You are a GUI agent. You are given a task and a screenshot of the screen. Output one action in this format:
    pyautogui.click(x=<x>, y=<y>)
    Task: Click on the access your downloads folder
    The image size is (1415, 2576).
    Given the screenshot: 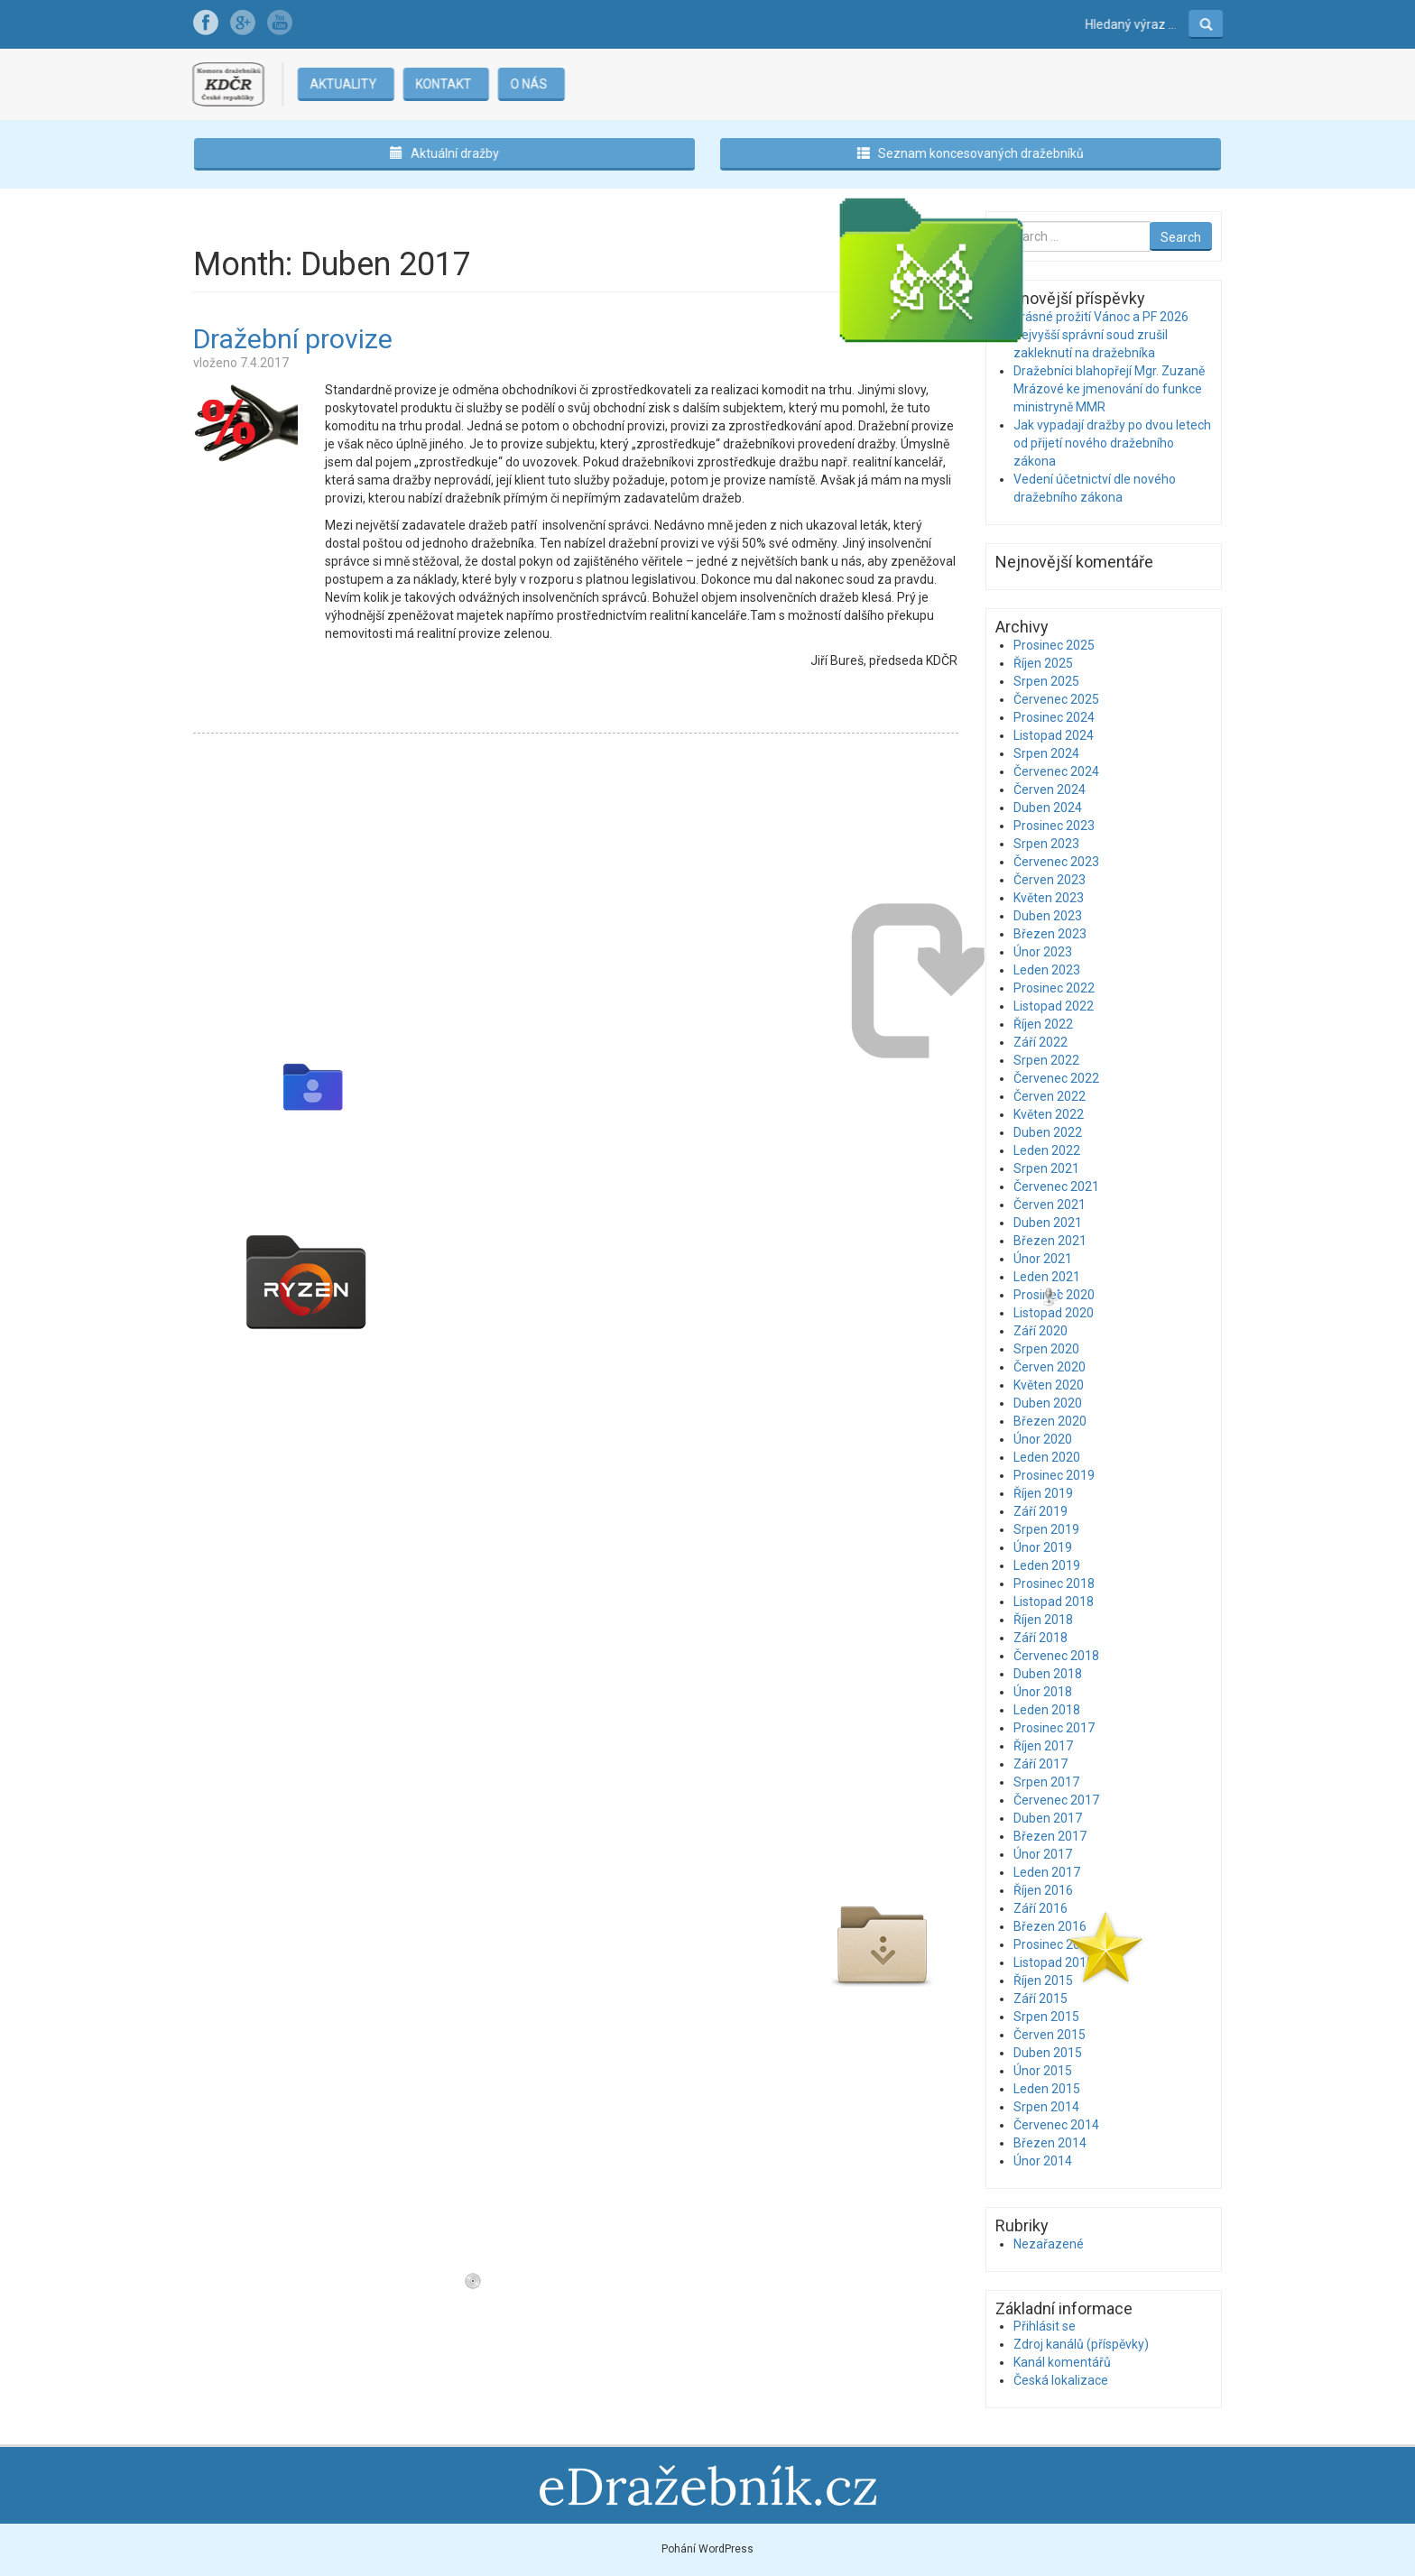 What is the action you would take?
    pyautogui.click(x=882, y=1949)
    